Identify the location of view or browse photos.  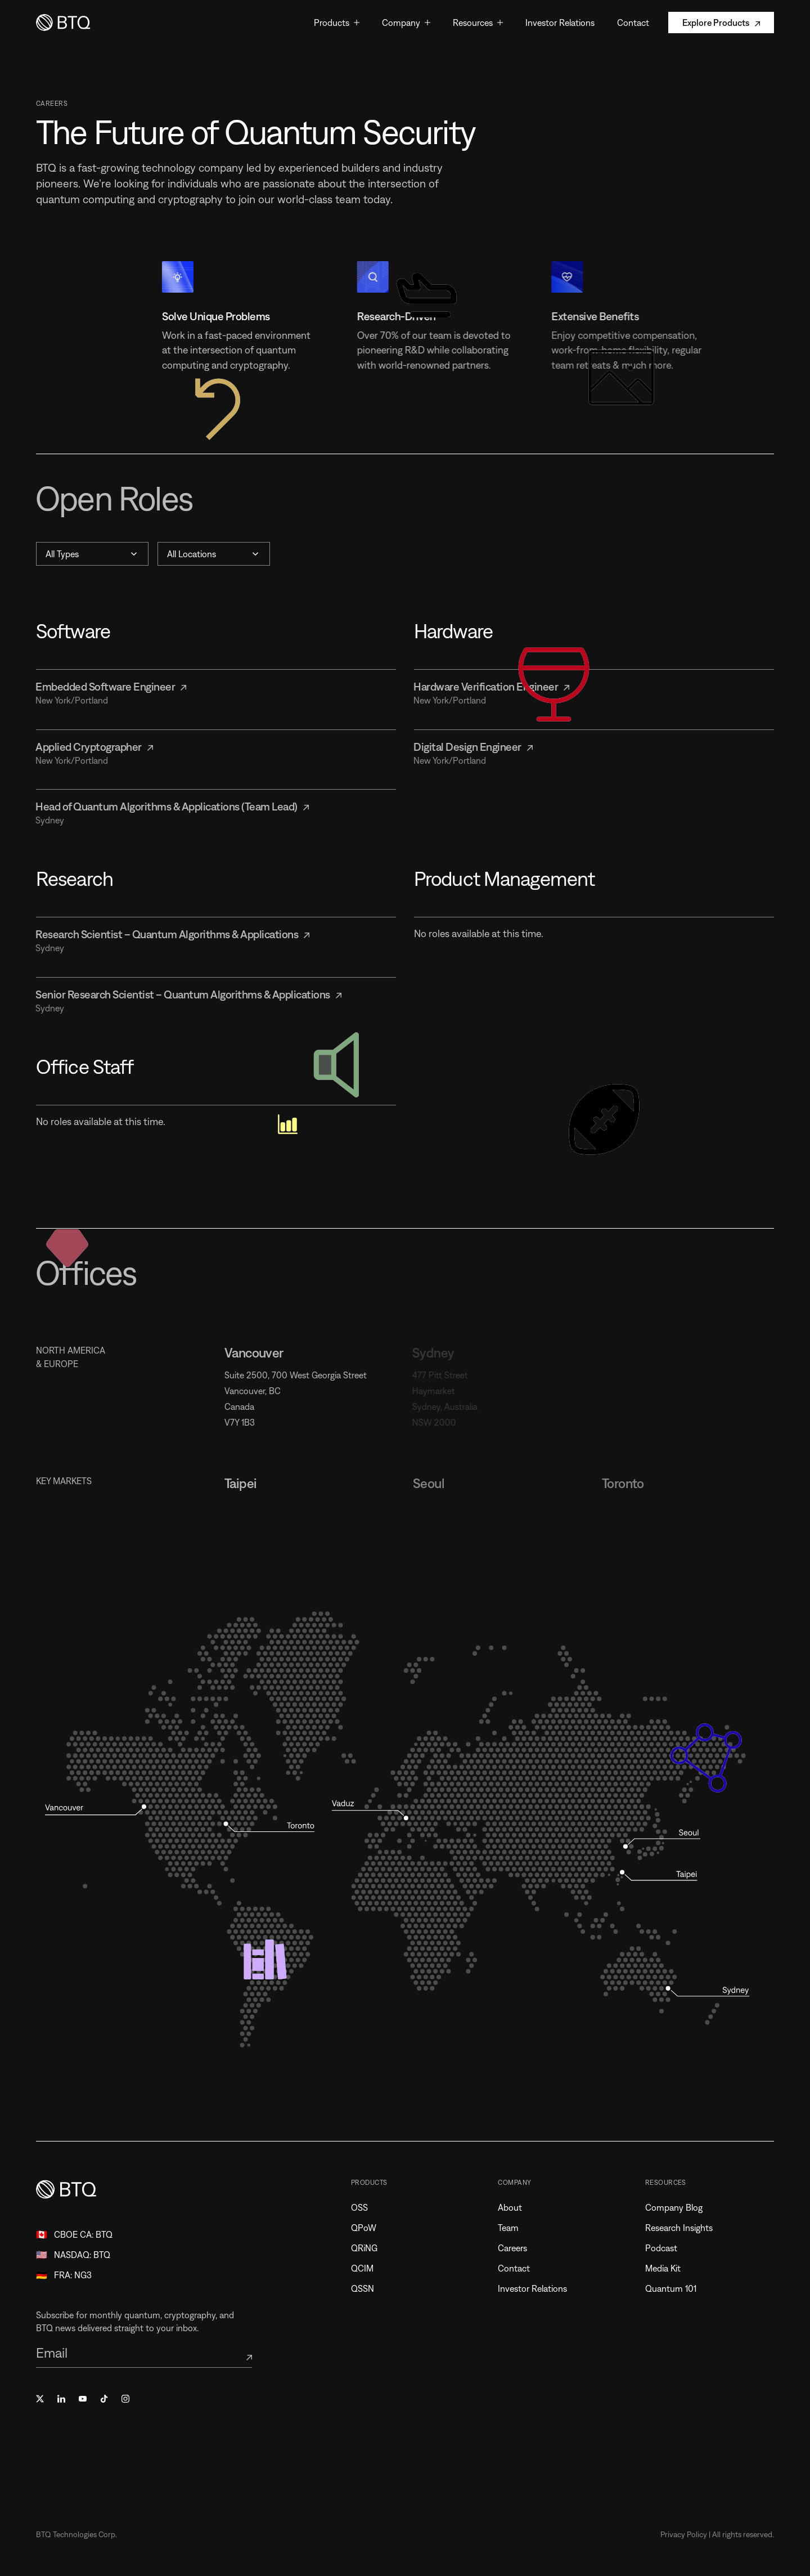
(621, 377).